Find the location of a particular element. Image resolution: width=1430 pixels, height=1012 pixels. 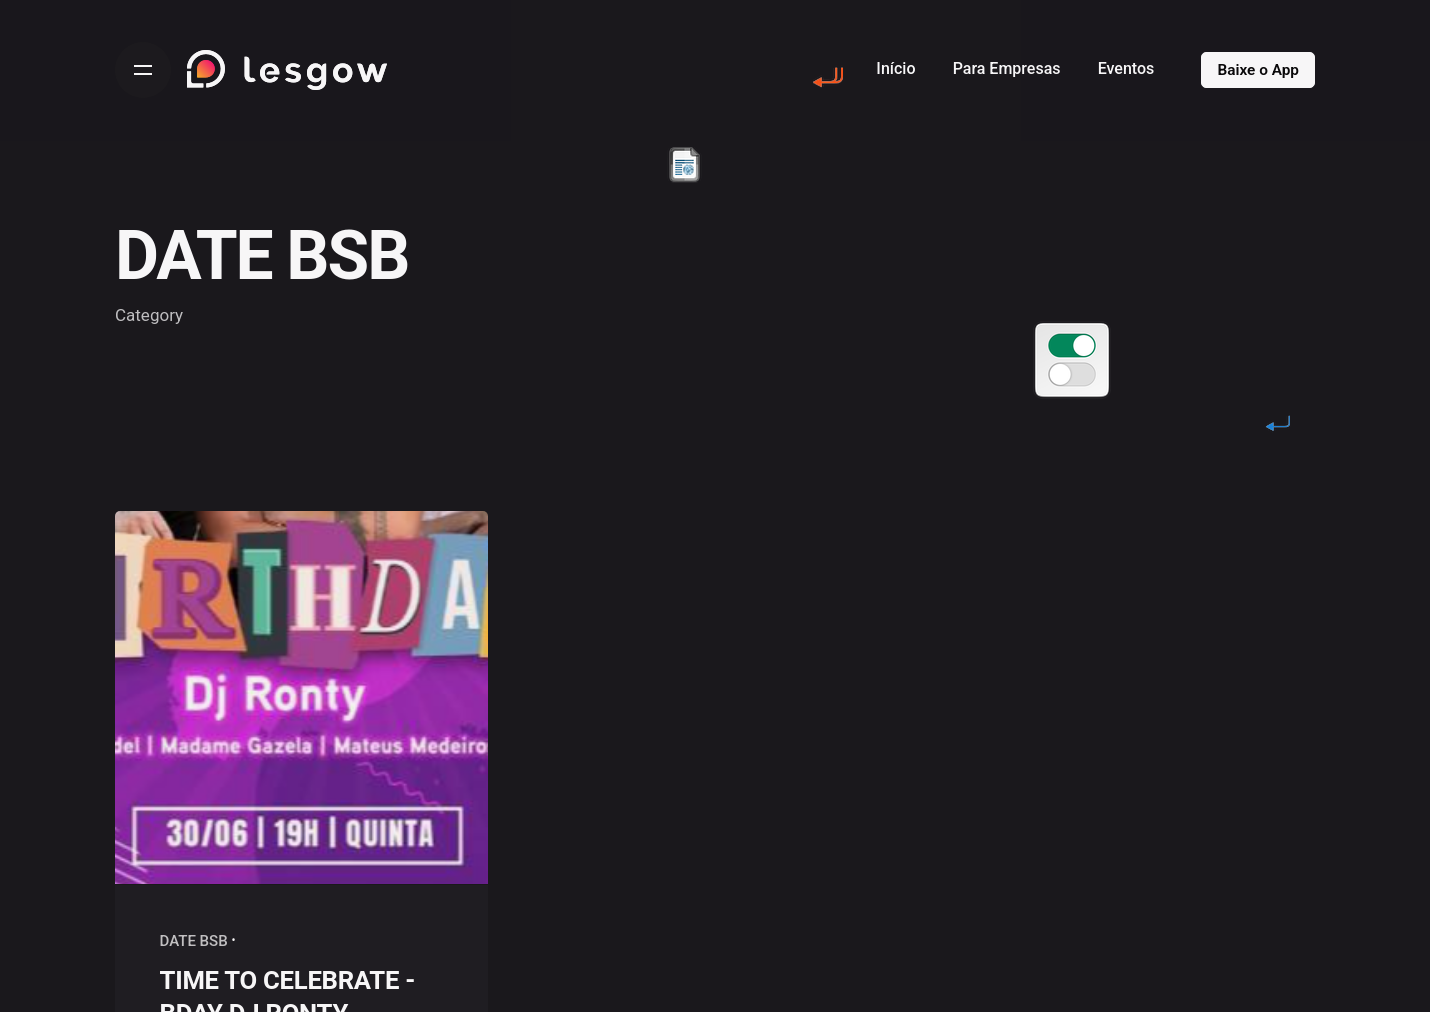

open gnome tweaks to customize desktop settings is located at coordinates (1072, 360).